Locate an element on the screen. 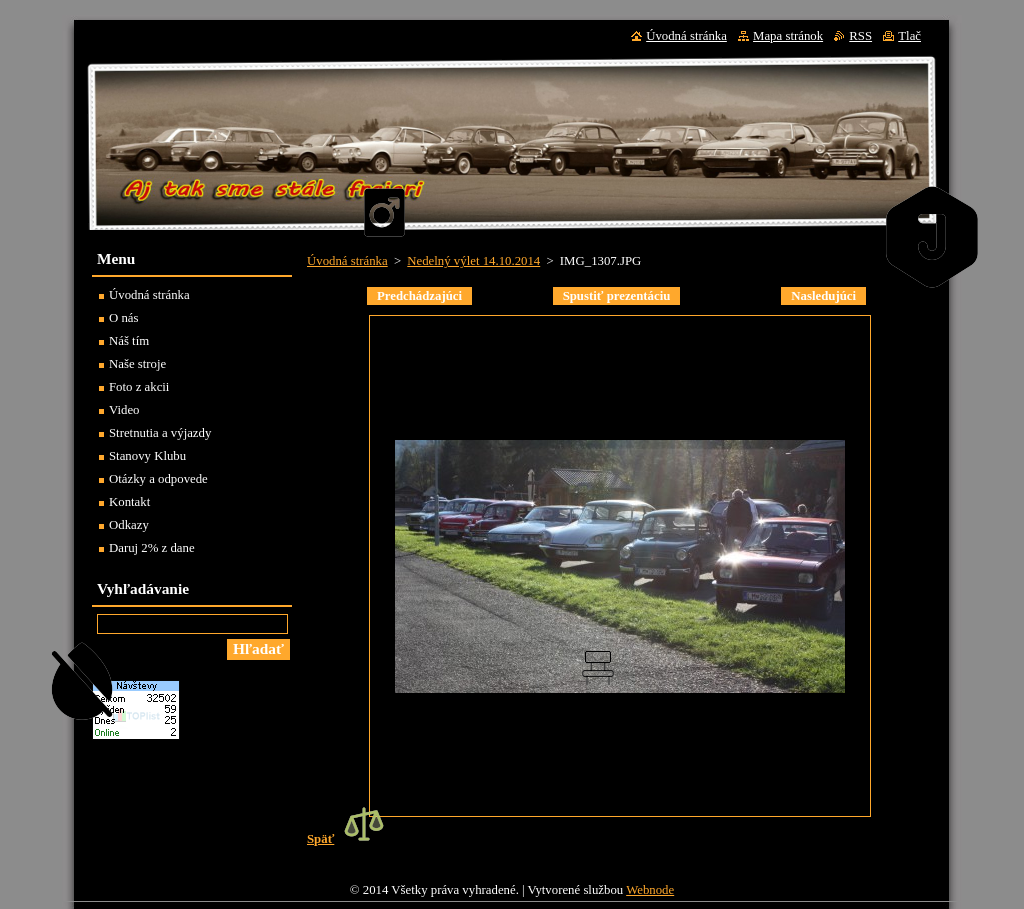 The width and height of the screenshot is (1024, 909). access legal or terms of service information is located at coordinates (364, 824).